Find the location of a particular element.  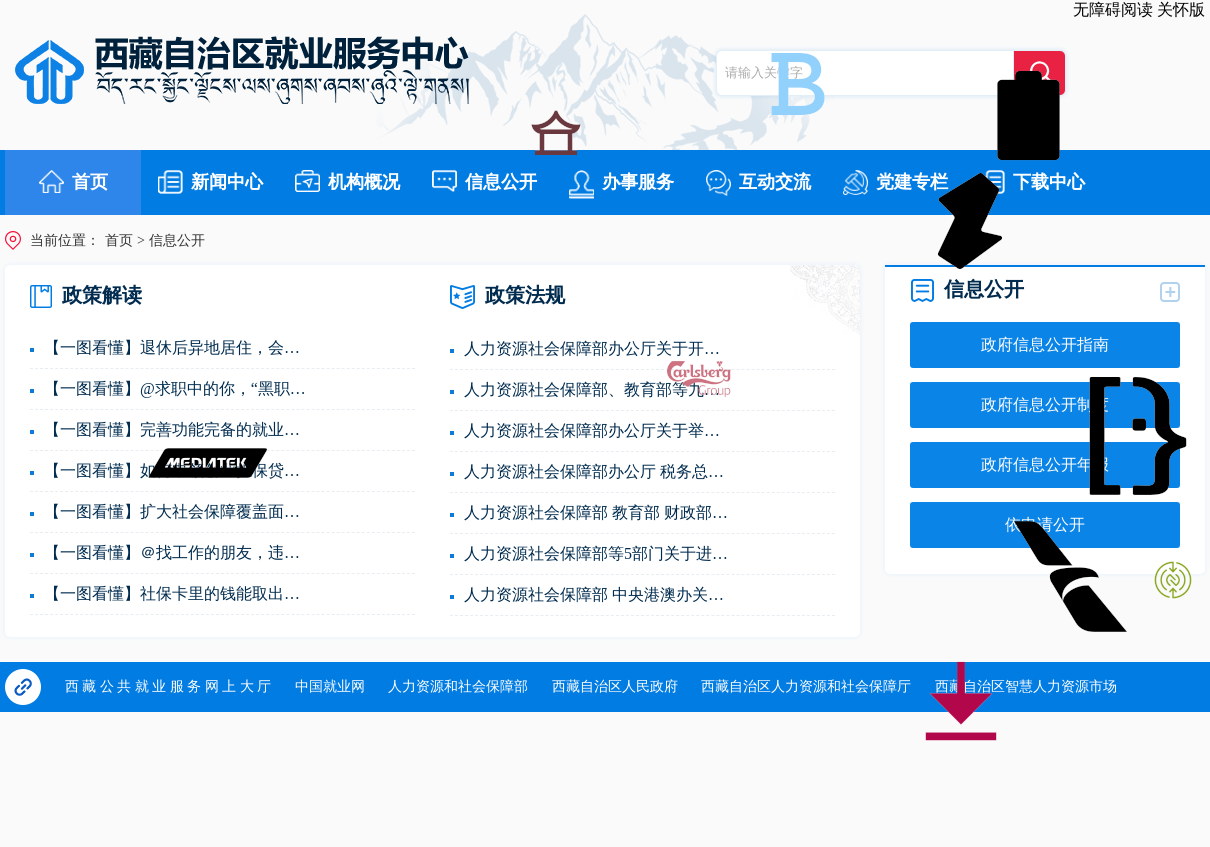

super user community logo is located at coordinates (1138, 436).